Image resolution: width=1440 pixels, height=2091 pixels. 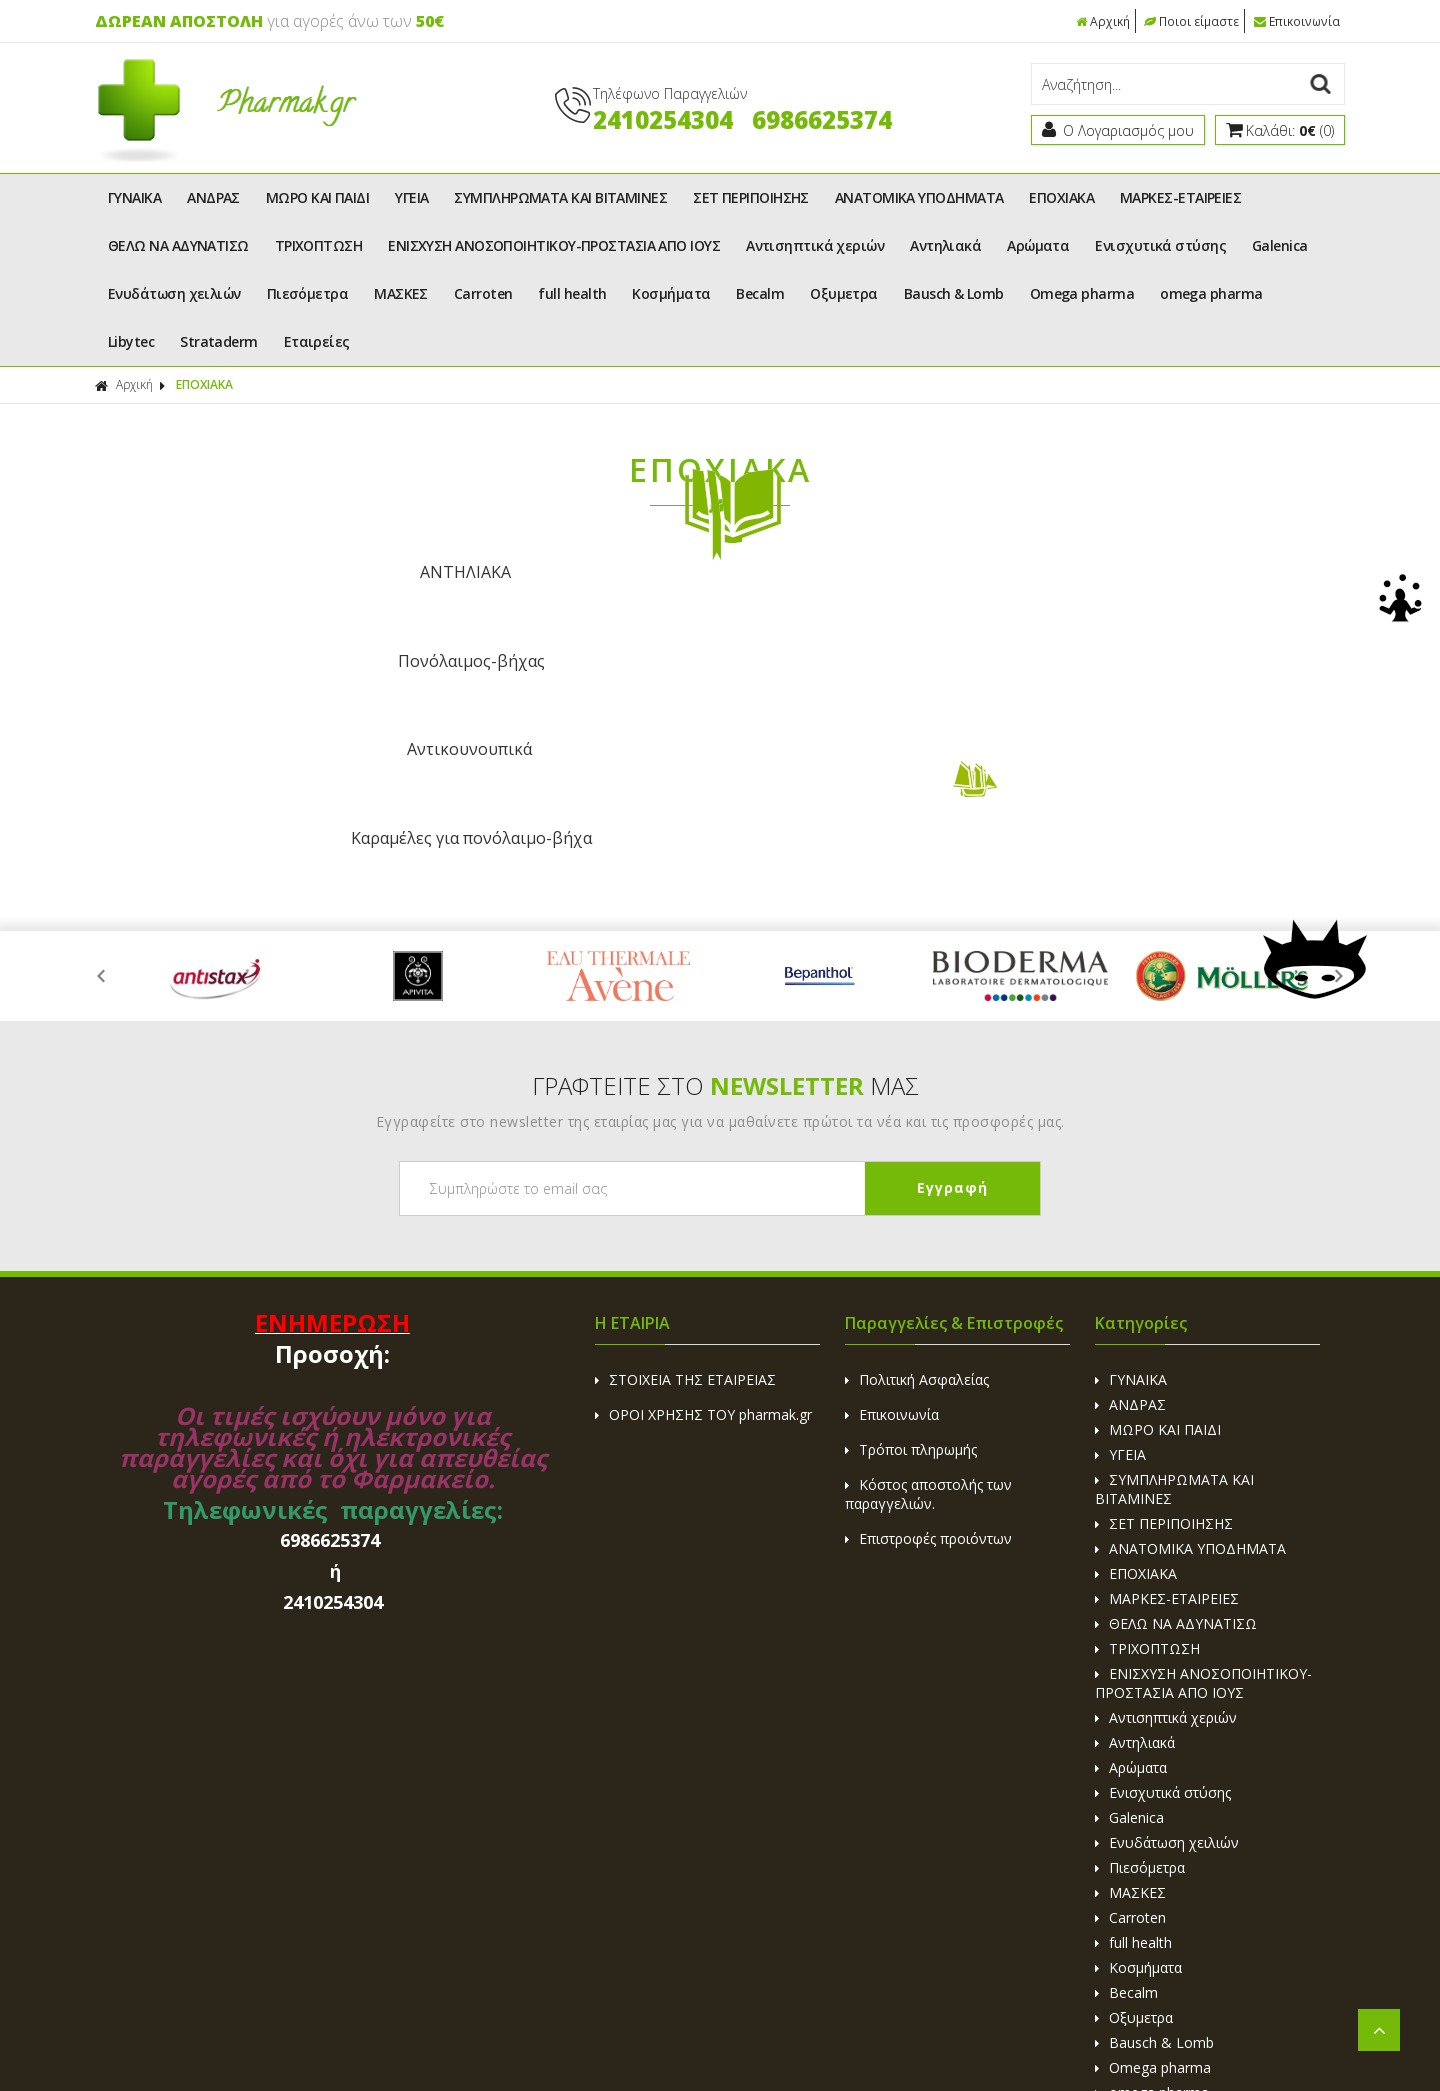 I want to click on indicates a skill-based or dexterity game mode, so click(x=1400, y=598).